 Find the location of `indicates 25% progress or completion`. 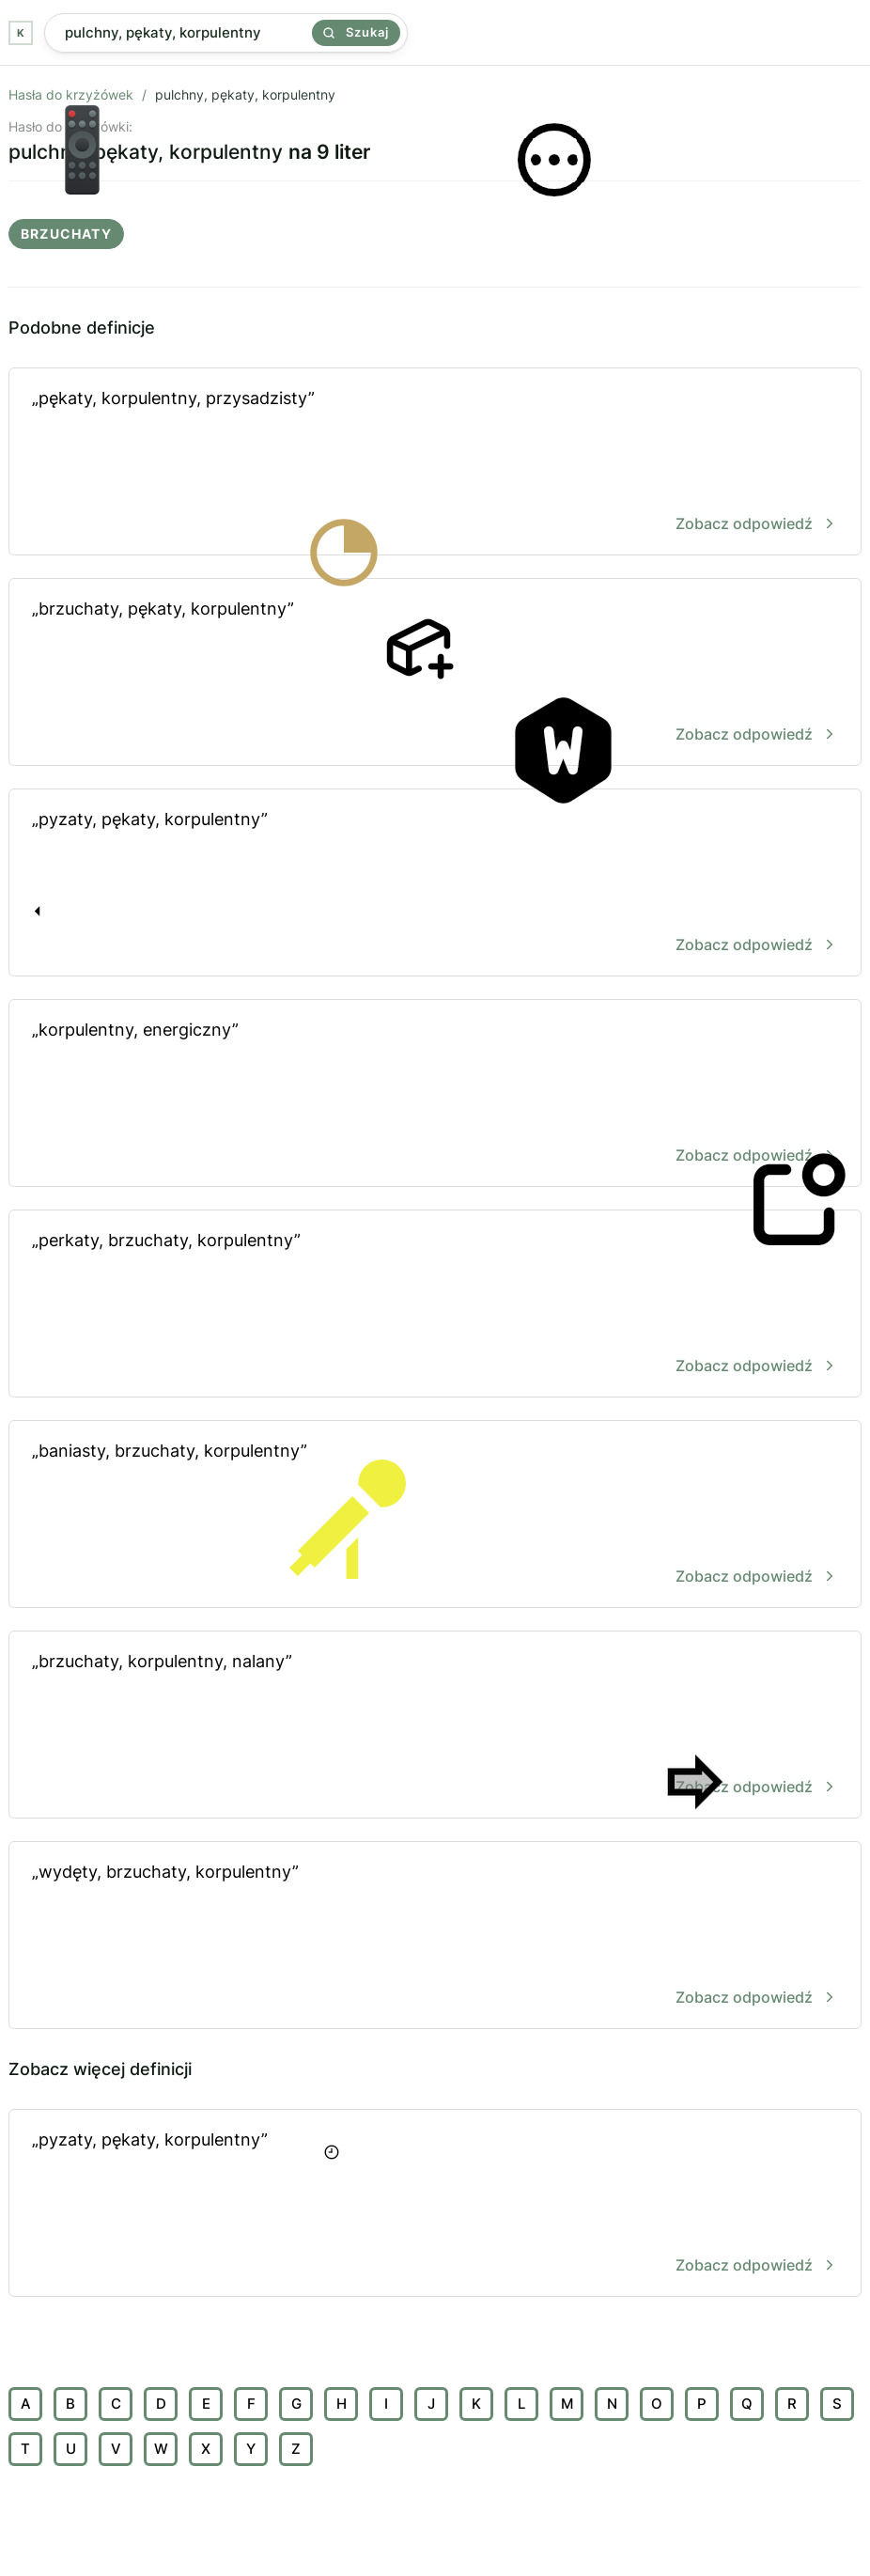

indicates 25% progress or completion is located at coordinates (344, 553).